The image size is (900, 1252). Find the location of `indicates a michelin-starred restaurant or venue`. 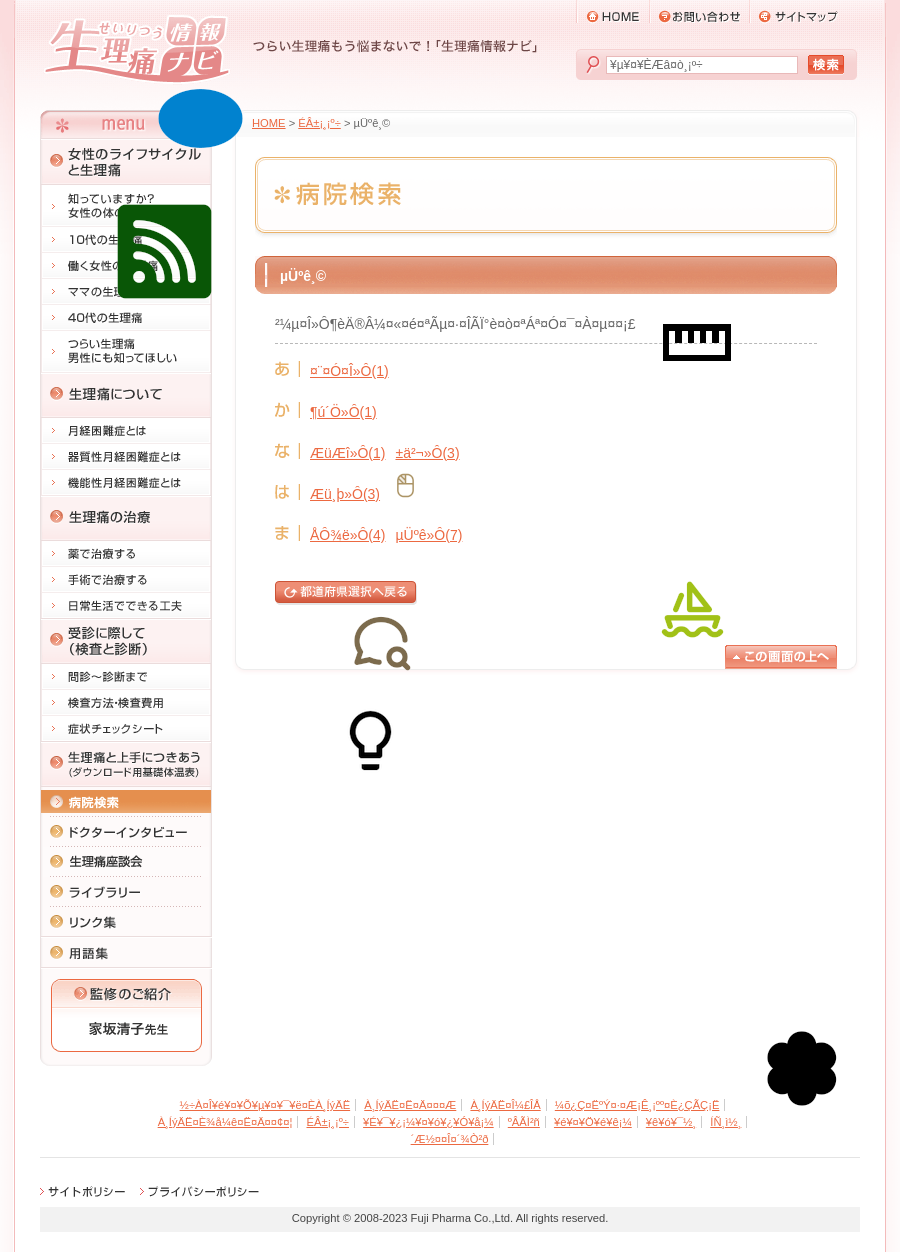

indicates a michelin-starred restaurant or venue is located at coordinates (802, 1068).